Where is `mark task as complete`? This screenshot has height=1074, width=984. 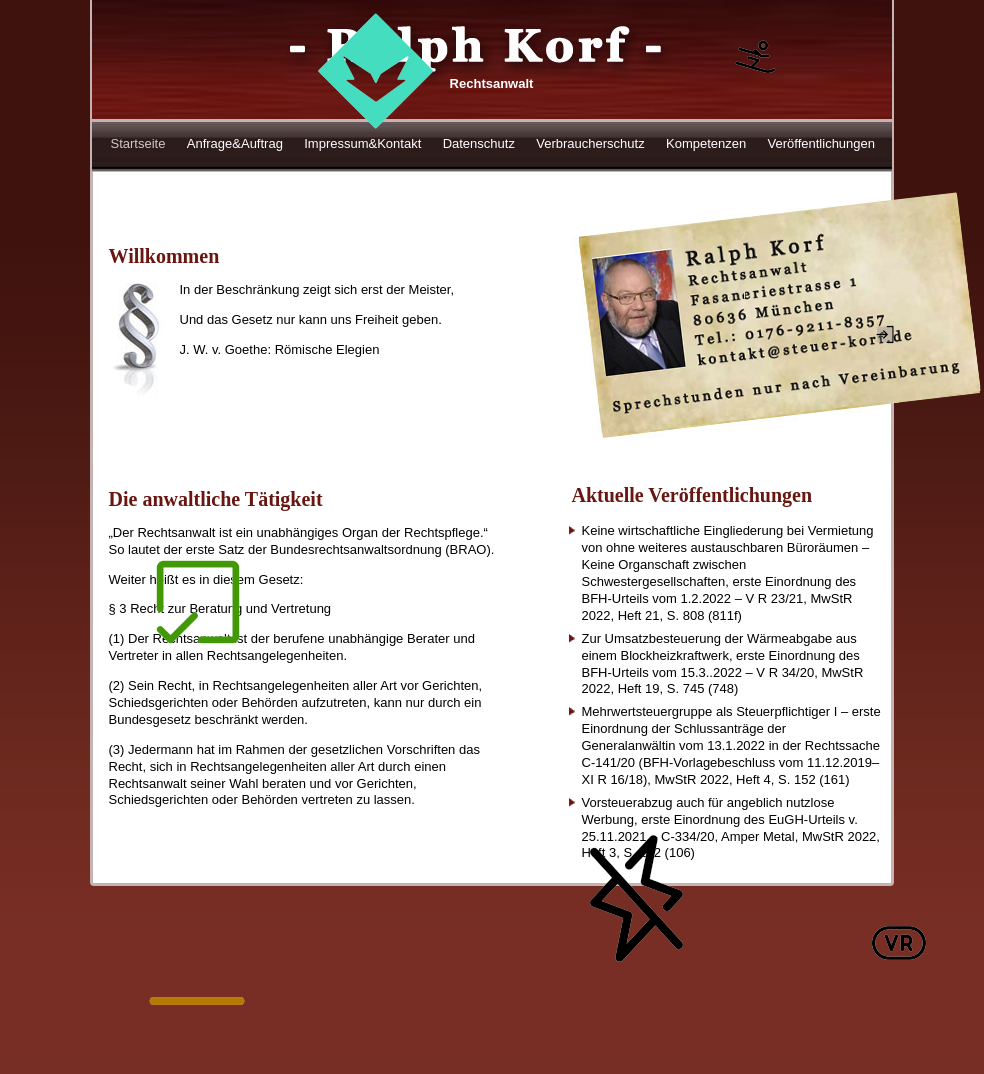 mark task as complete is located at coordinates (198, 602).